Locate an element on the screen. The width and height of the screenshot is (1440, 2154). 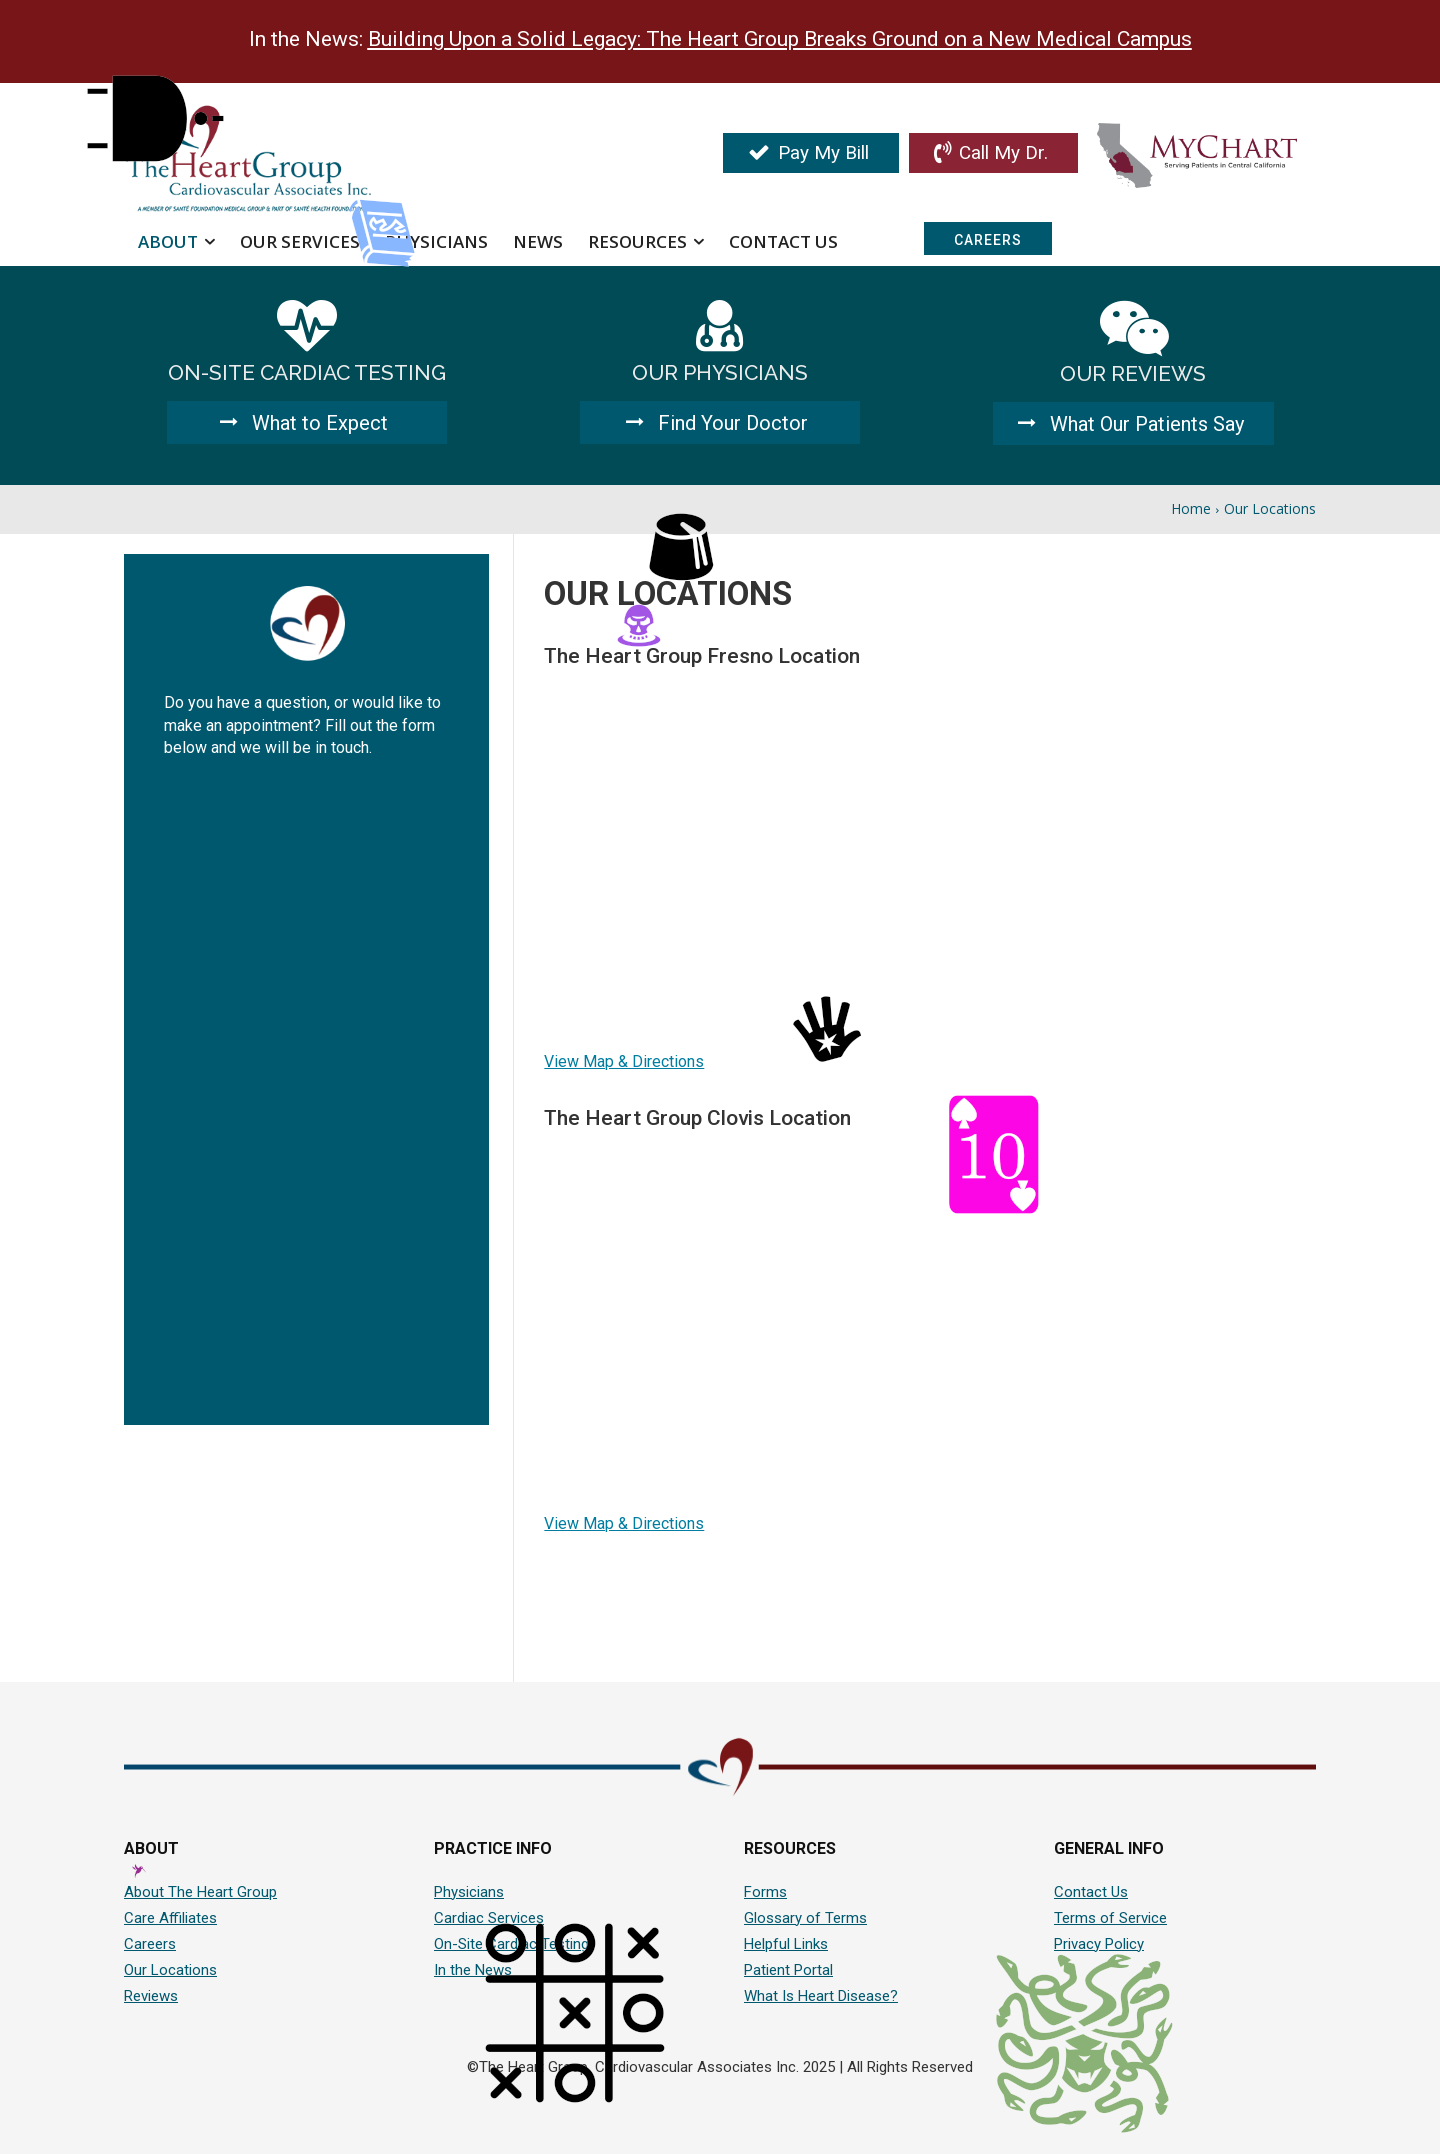
indicates a hazardous or deadly area on the game map is located at coordinates (639, 626).